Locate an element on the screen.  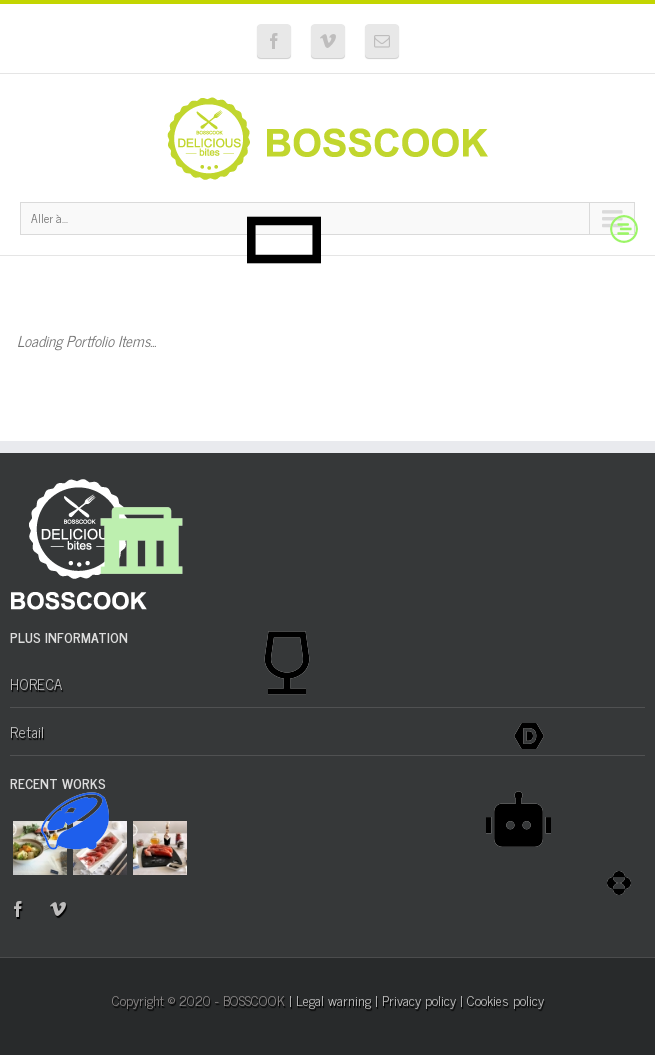
access AI assistant or chatbot features is located at coordinates (518, 822).